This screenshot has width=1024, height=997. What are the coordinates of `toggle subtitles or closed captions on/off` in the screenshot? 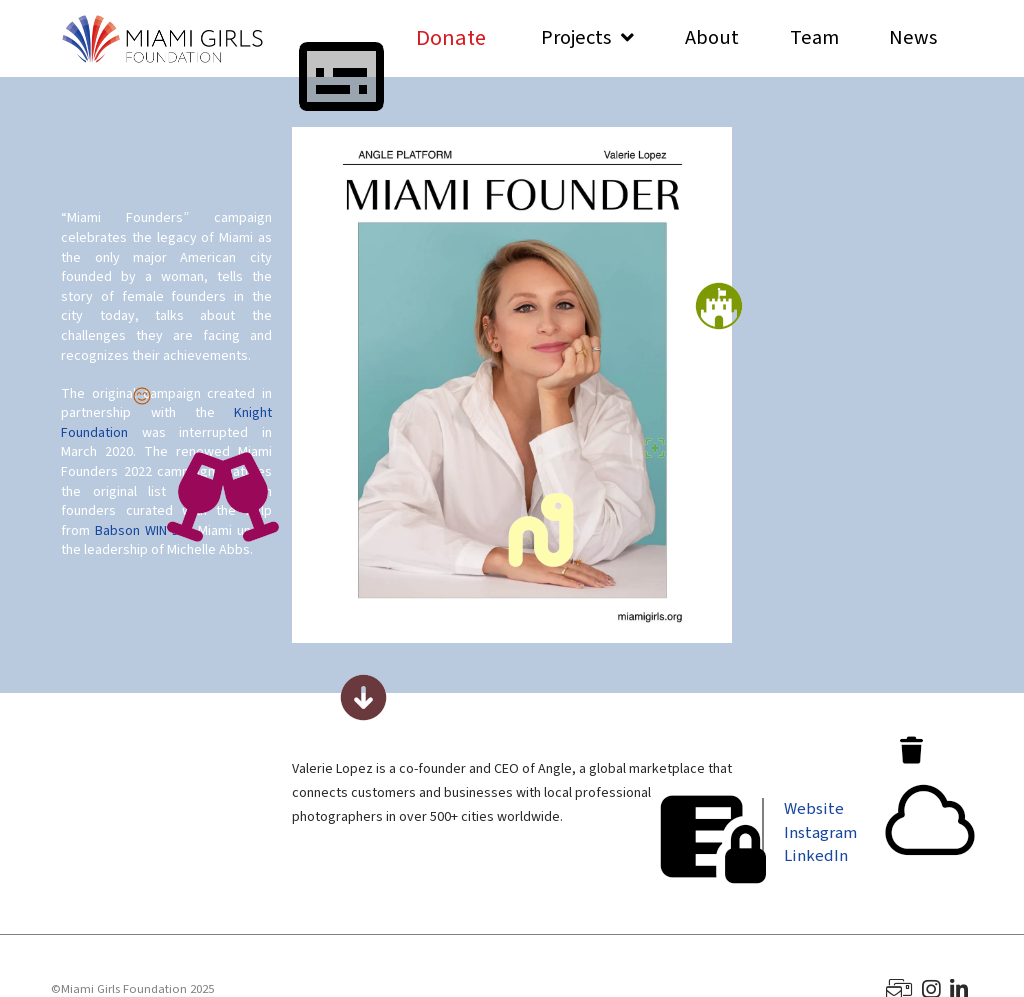 It's located at (341, 76).